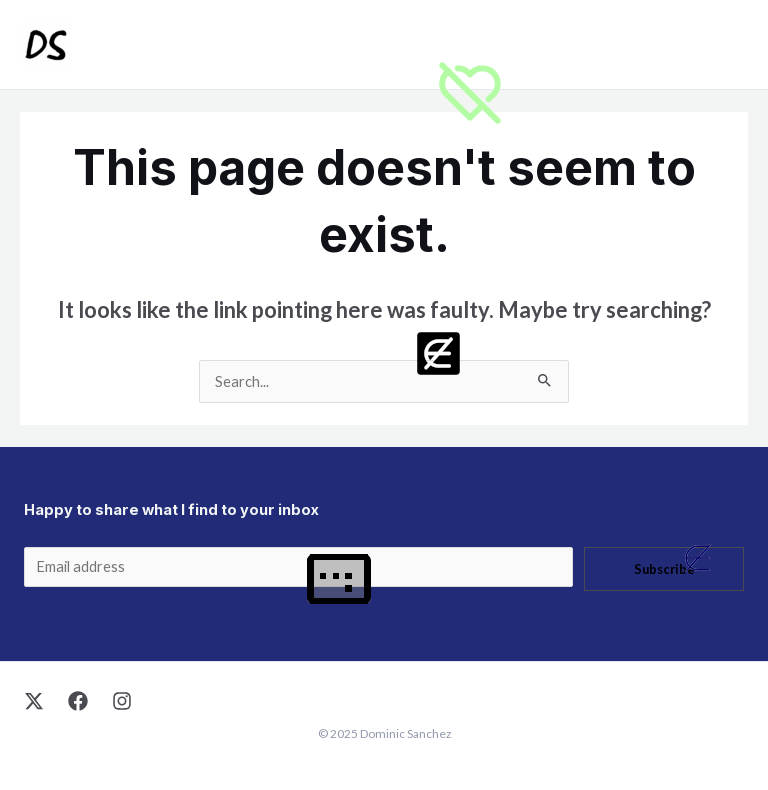 The height and width of the screenshot is (790, 768). What do you see at coordinates (339, 579) in the screenshot?
I see `adjust image aspect ratio settings` at bounding box center [339, 579].